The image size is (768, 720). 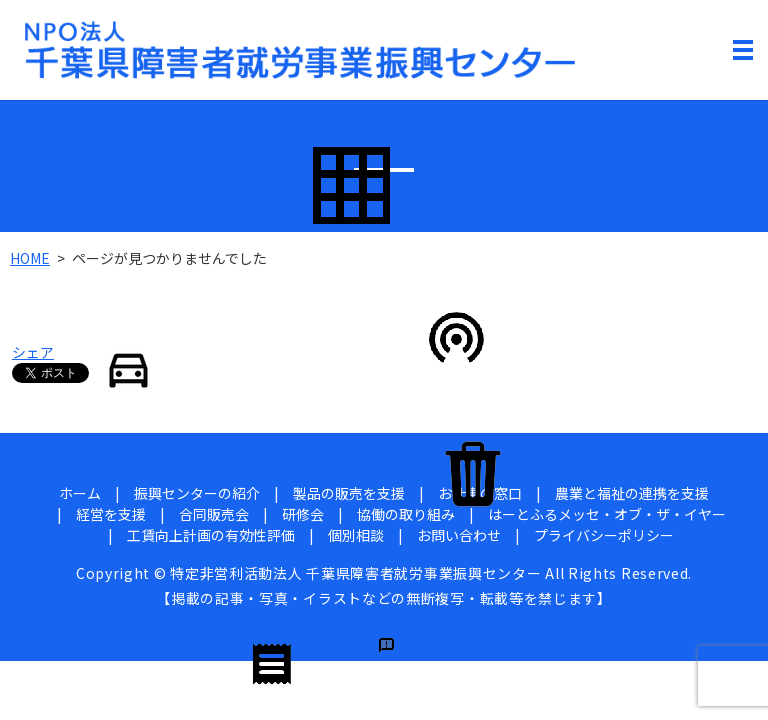 What do you see at coordinates (386, 645) in the screenshot?
I see `view important announcements or alerts` at bounding box center [386, 645].